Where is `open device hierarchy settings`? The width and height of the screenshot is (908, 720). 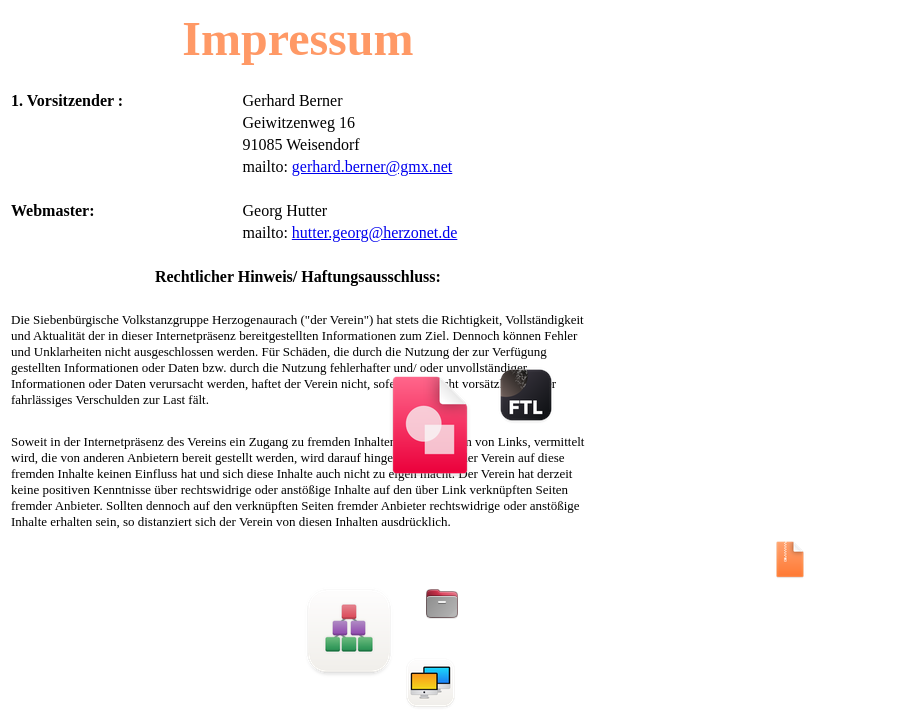 open device hierarchy settings is located at coordinates (349, 631).